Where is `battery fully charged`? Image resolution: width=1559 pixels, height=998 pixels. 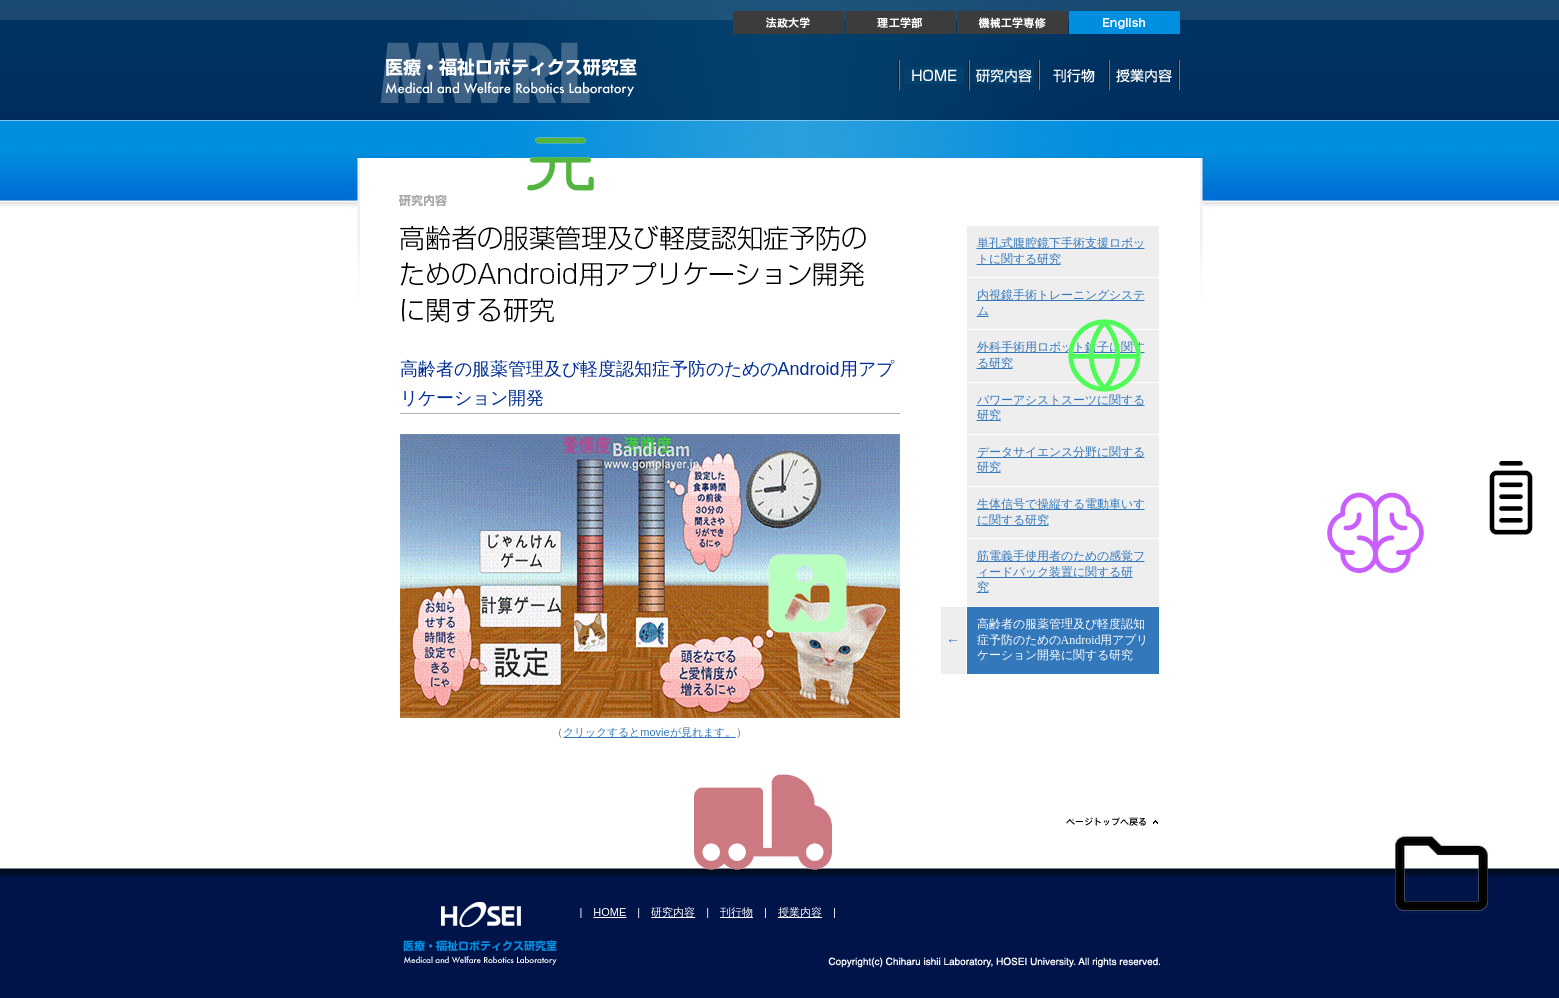 battery fully charged is located at coordinates (1511, 499).